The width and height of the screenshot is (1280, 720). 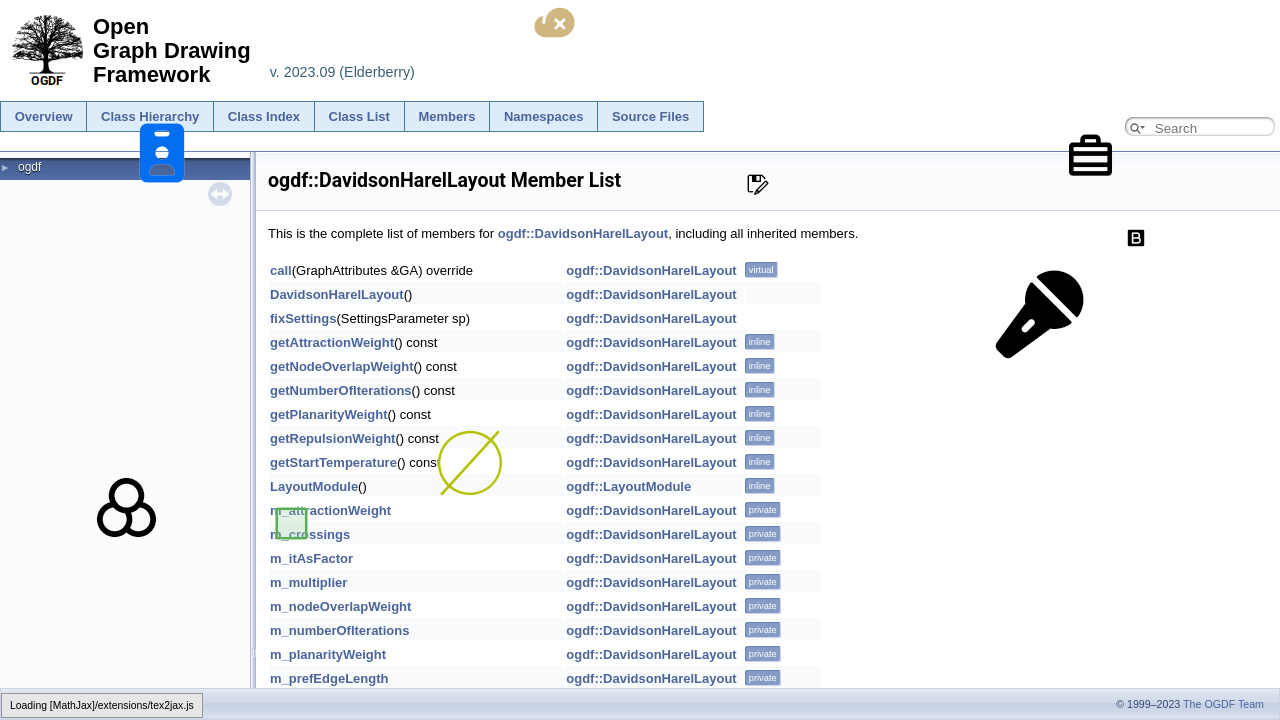 What do you see at coordinates (1038, 316) in the screenshot?
I see `access voice recording or audio input` at bounding box center [1038, 316].